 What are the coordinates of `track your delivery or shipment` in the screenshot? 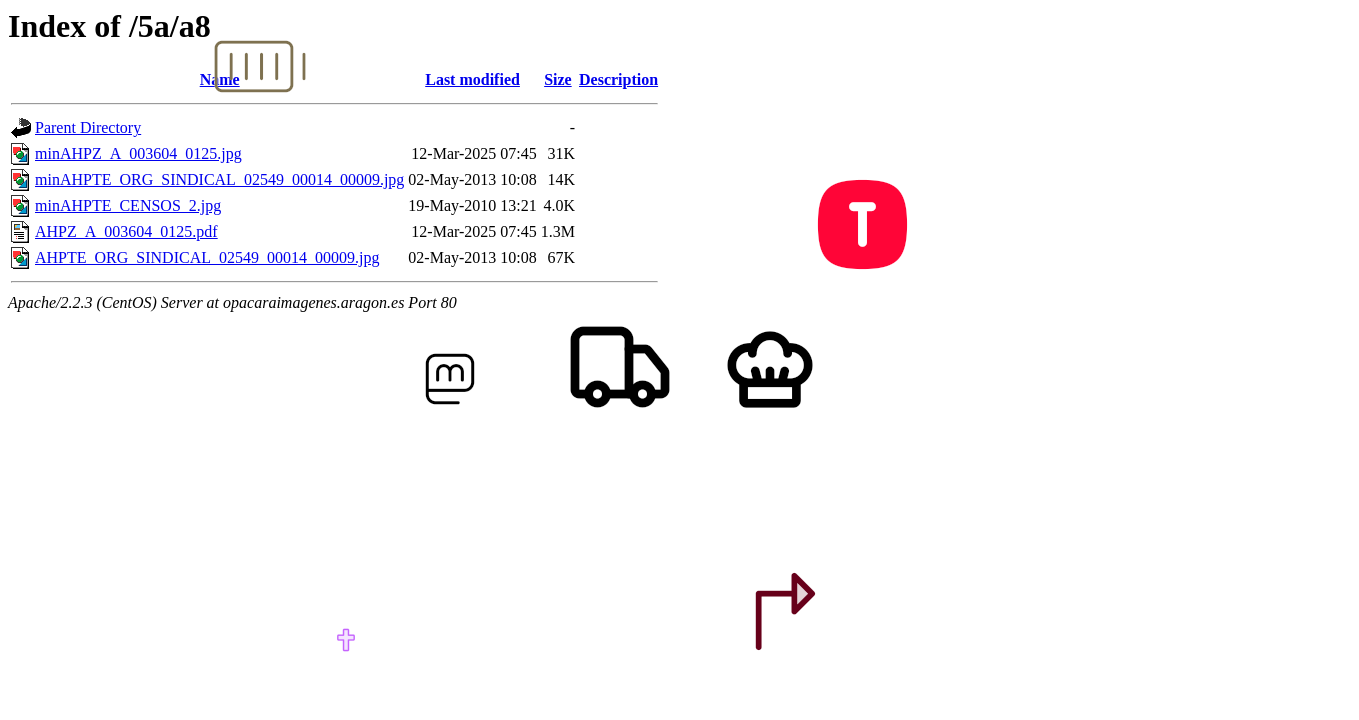 It's located at (620, 367).